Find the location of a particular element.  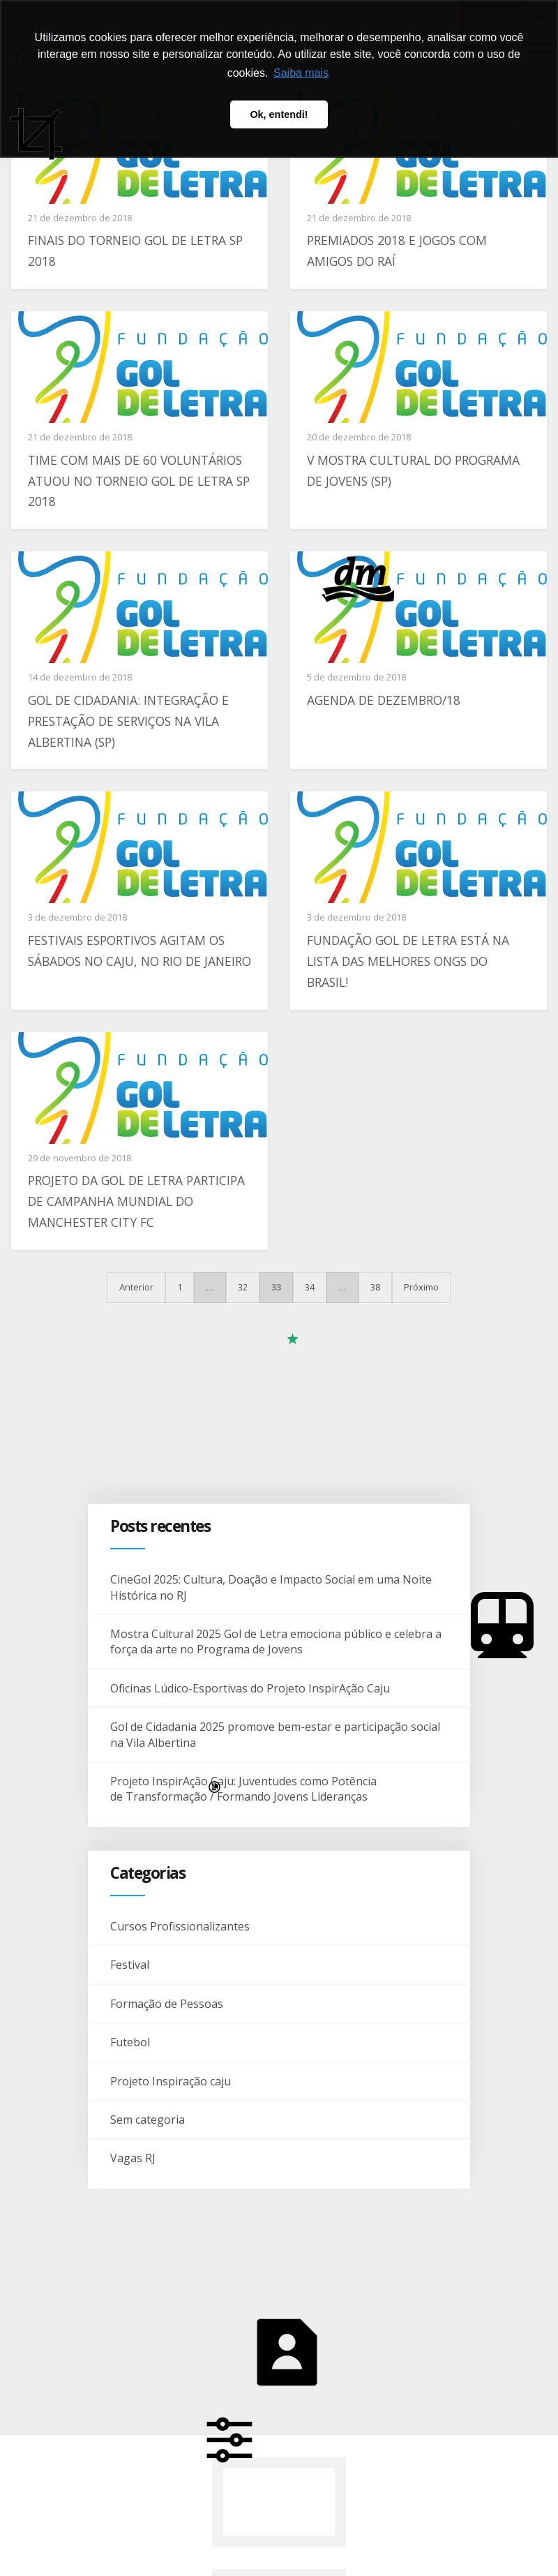

mark item as favorite is located at coordinates (292, 1339).